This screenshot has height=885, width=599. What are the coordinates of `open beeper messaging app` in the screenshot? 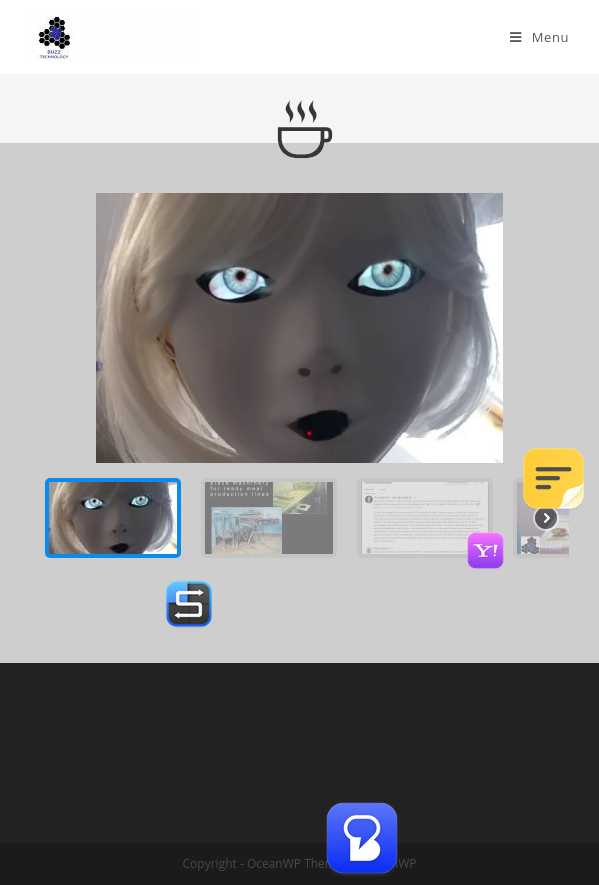 It's located at (362, 838).